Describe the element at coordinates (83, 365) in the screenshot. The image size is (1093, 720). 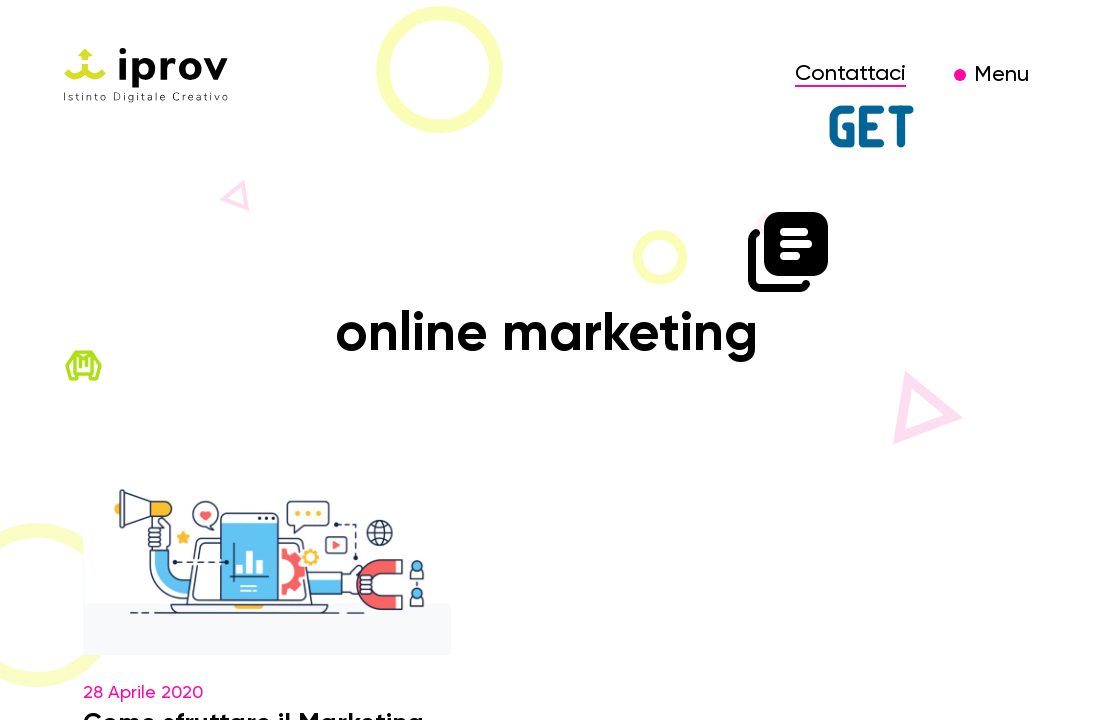
I see `browse clothing or apparel items` at that location.